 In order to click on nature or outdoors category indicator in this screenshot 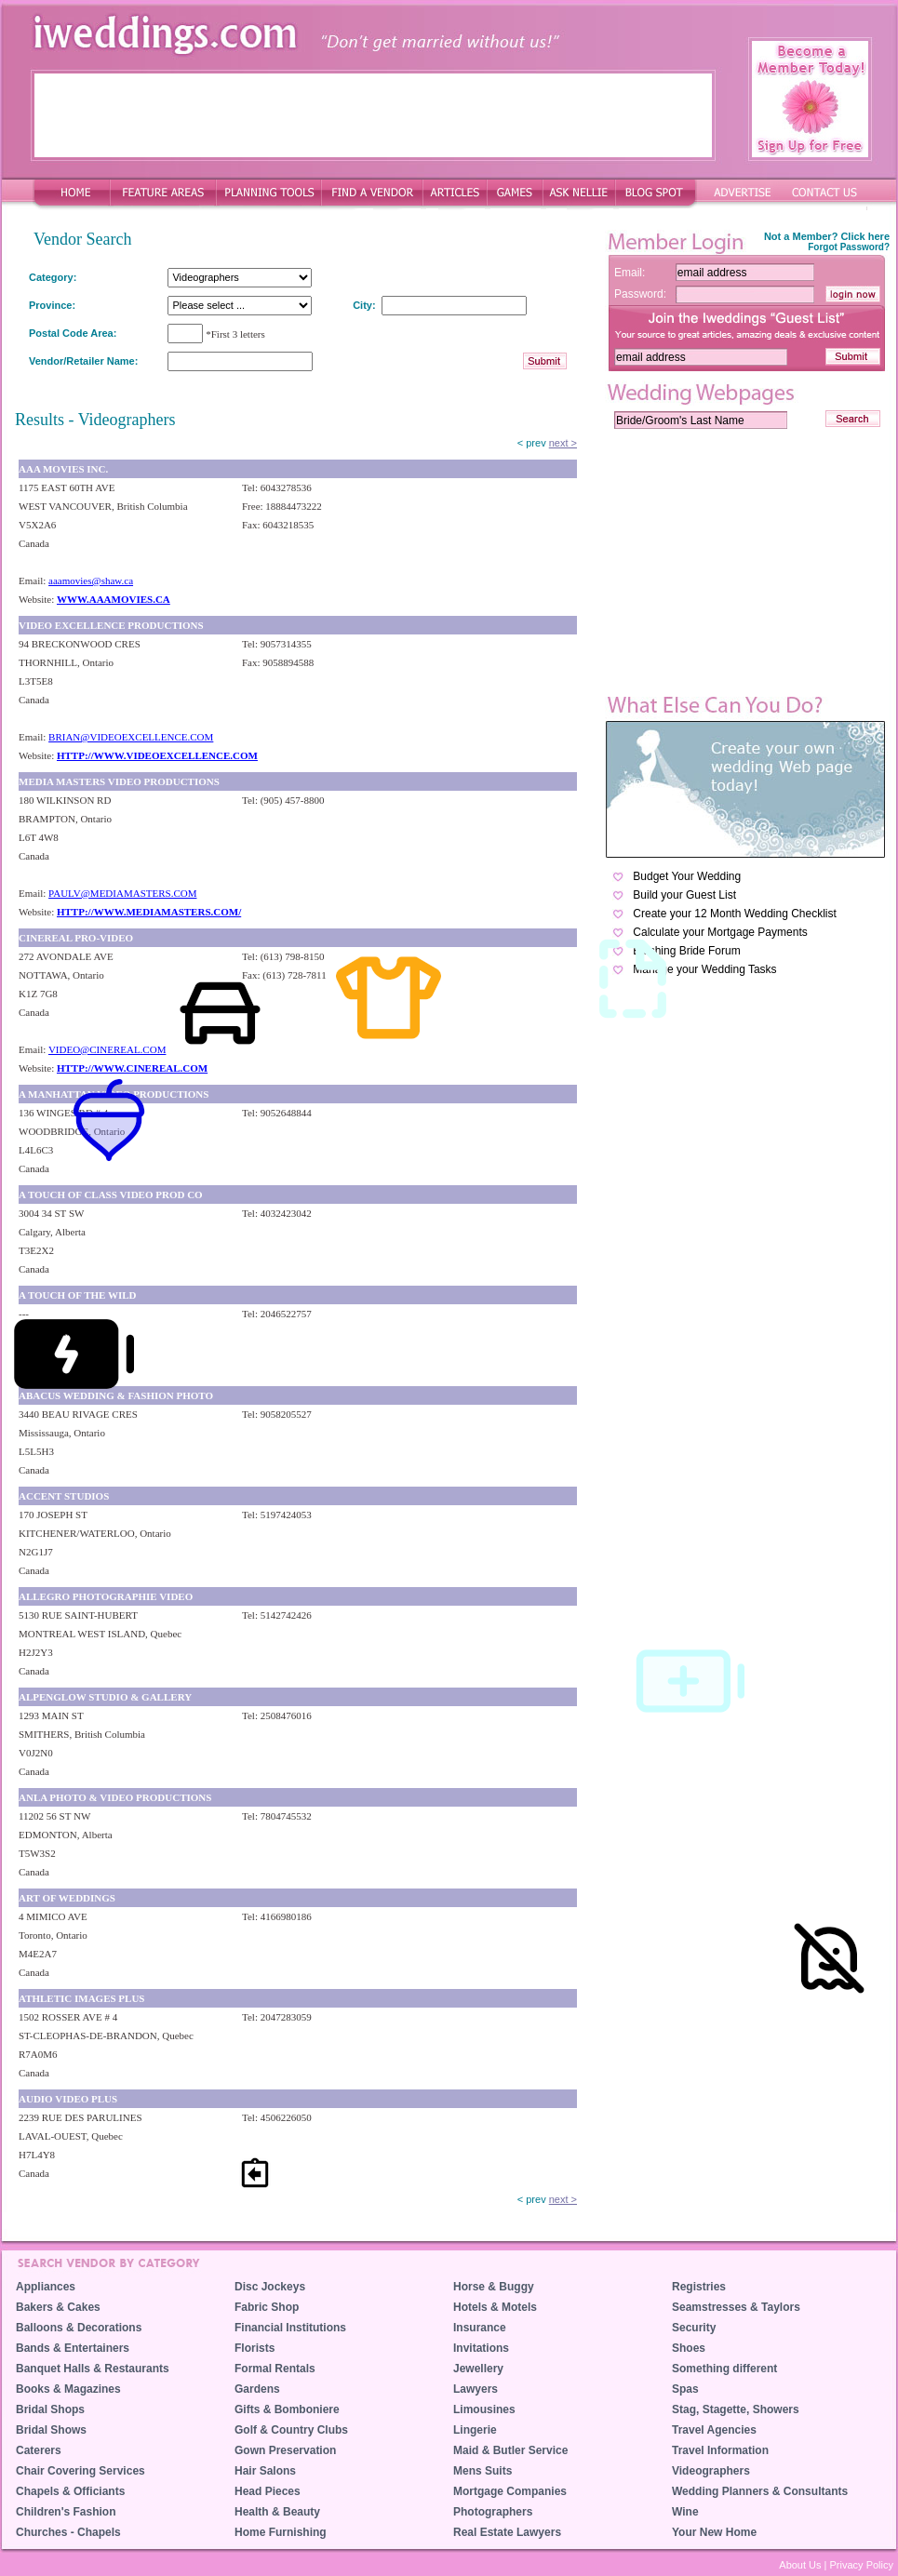, I will do `click(109, 1120)`.